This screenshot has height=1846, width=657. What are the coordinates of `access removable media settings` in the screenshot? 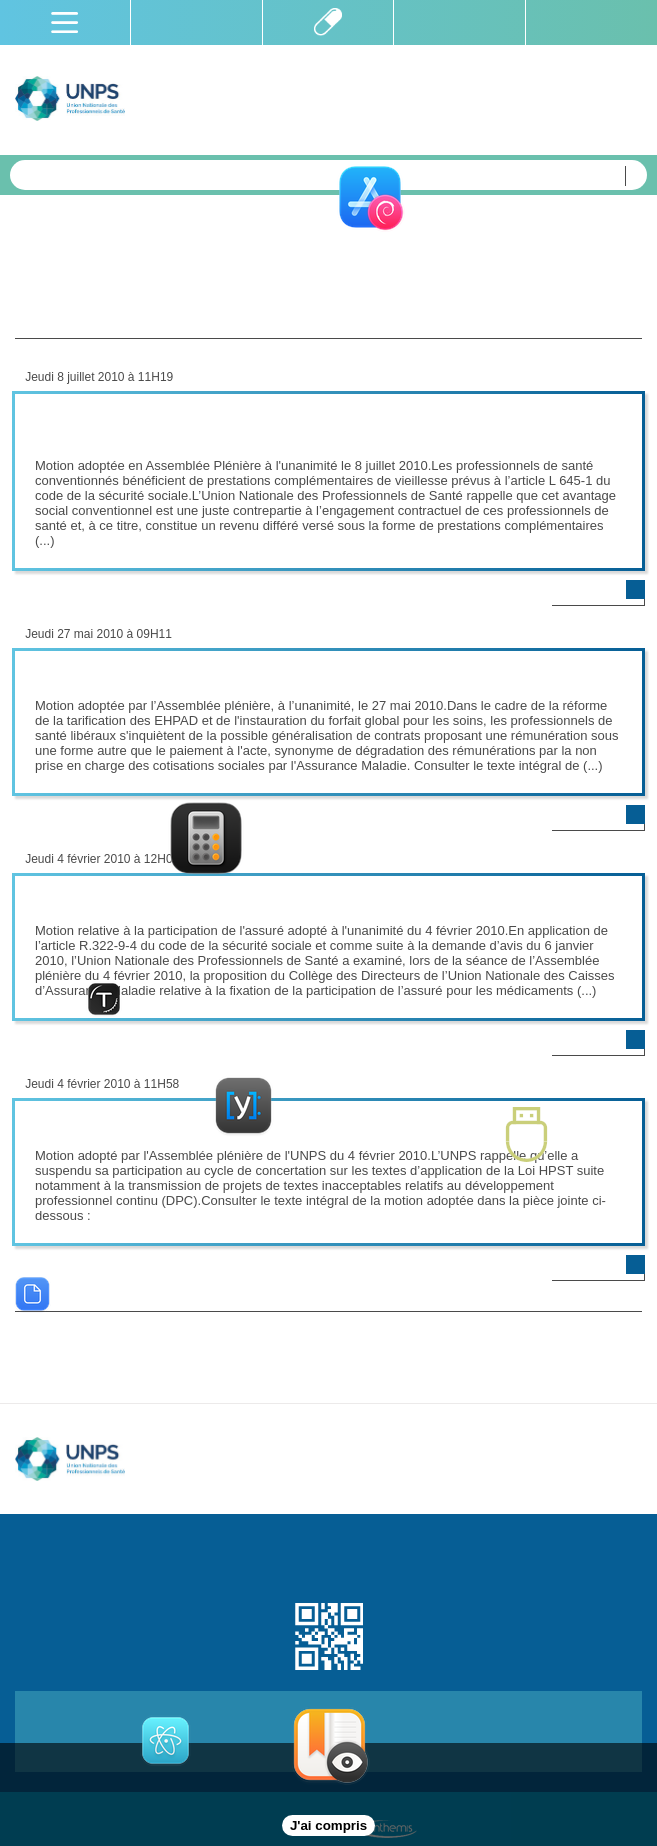 It's located at (526, 1134).